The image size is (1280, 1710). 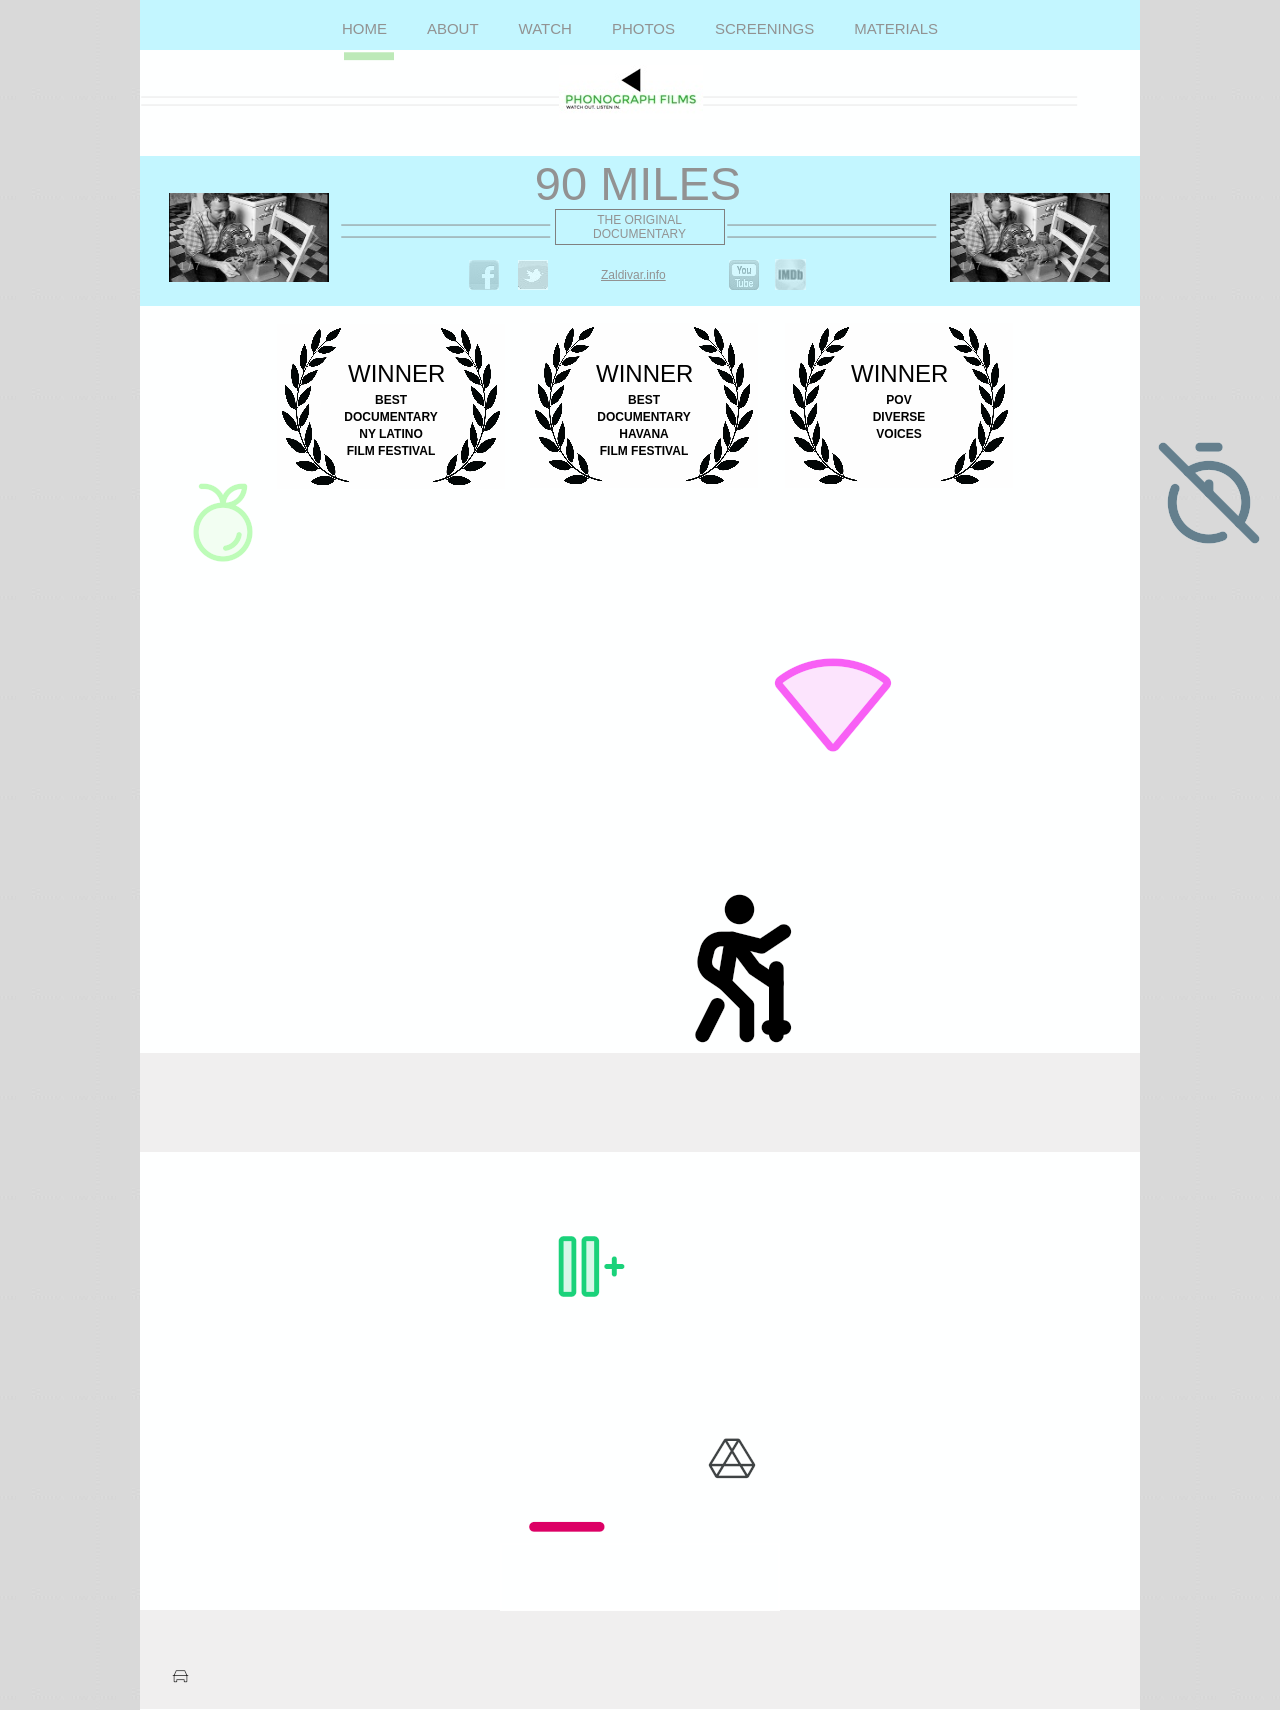 I want to click on access vehicle or car-related features, so click(x=180, y=1676).